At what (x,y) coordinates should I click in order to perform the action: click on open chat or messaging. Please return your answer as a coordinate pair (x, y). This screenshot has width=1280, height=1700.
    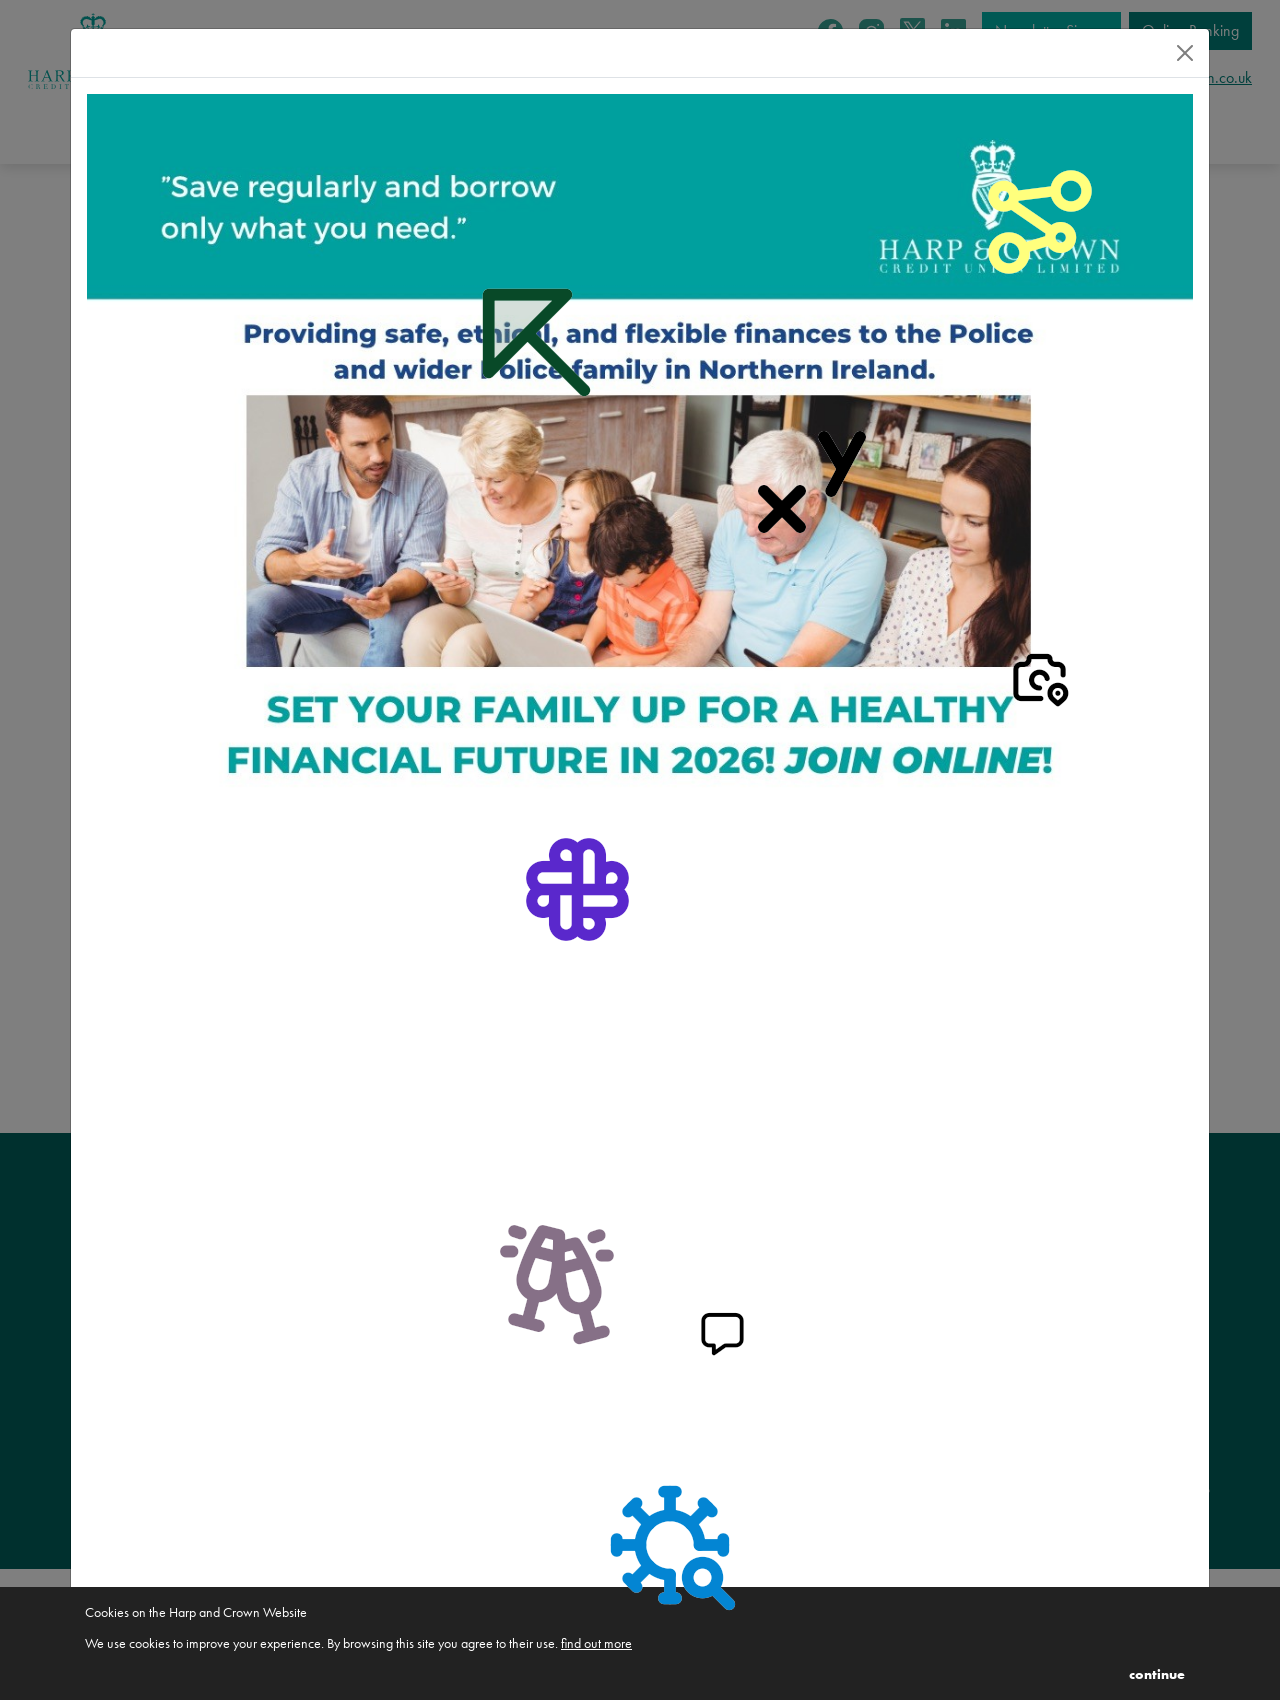
    Looking at the image, I should click on (722, 1331).